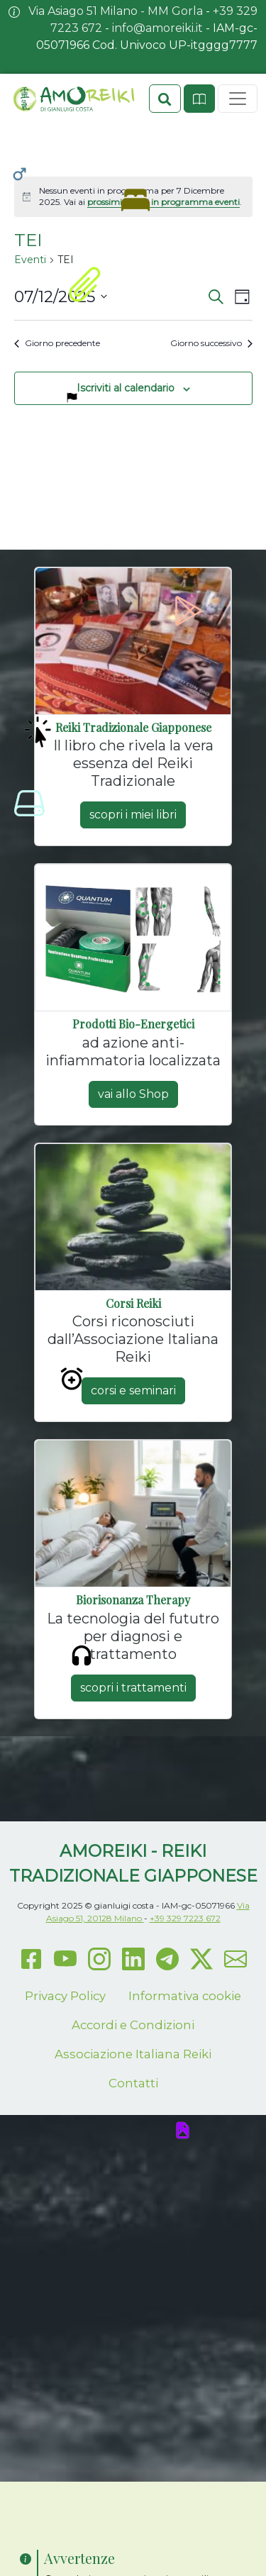  What do you see at coordinates (135, 200) in the screenshot?
I see `find nearby hotels or accommodations` at bounding box center [135, 200].